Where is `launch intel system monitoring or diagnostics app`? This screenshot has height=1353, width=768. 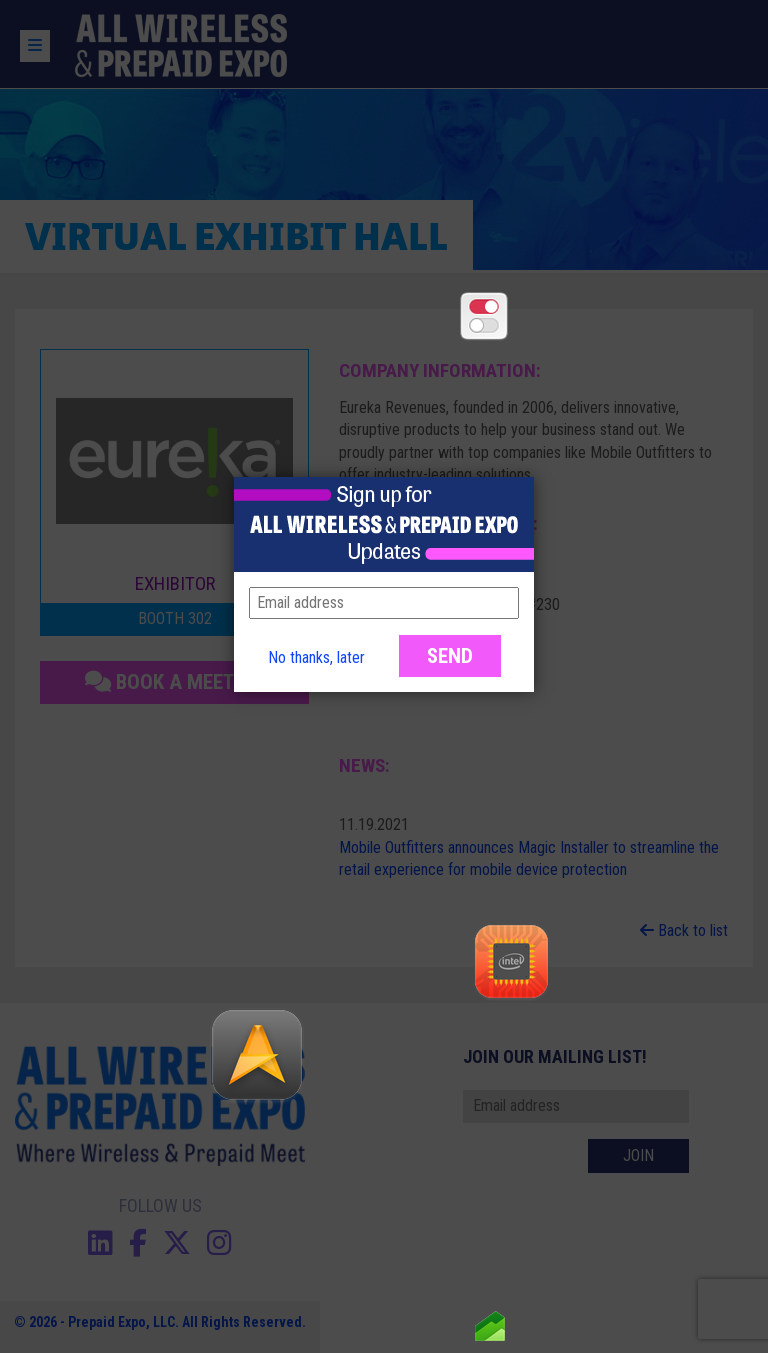 launch intel system monitoring or diagnostics app is located at coordinates (511, 961).